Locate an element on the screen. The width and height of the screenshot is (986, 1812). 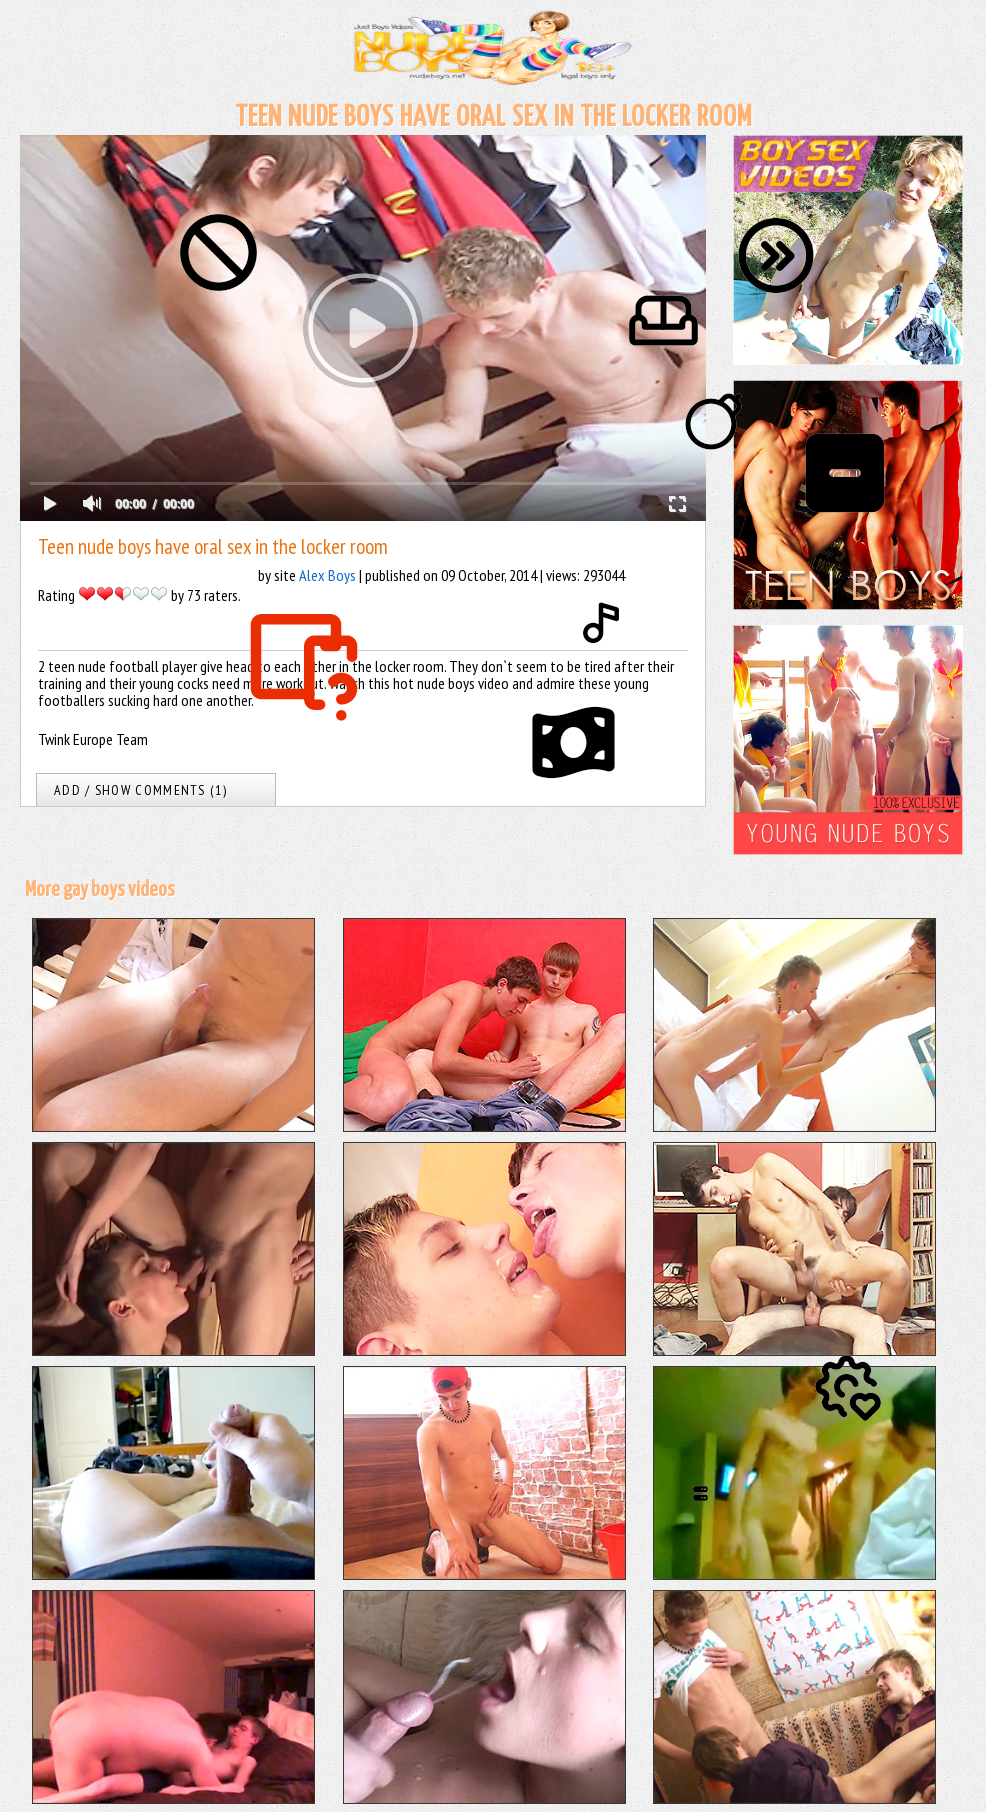
view payment or billing information is located at coordinates (573, 742).